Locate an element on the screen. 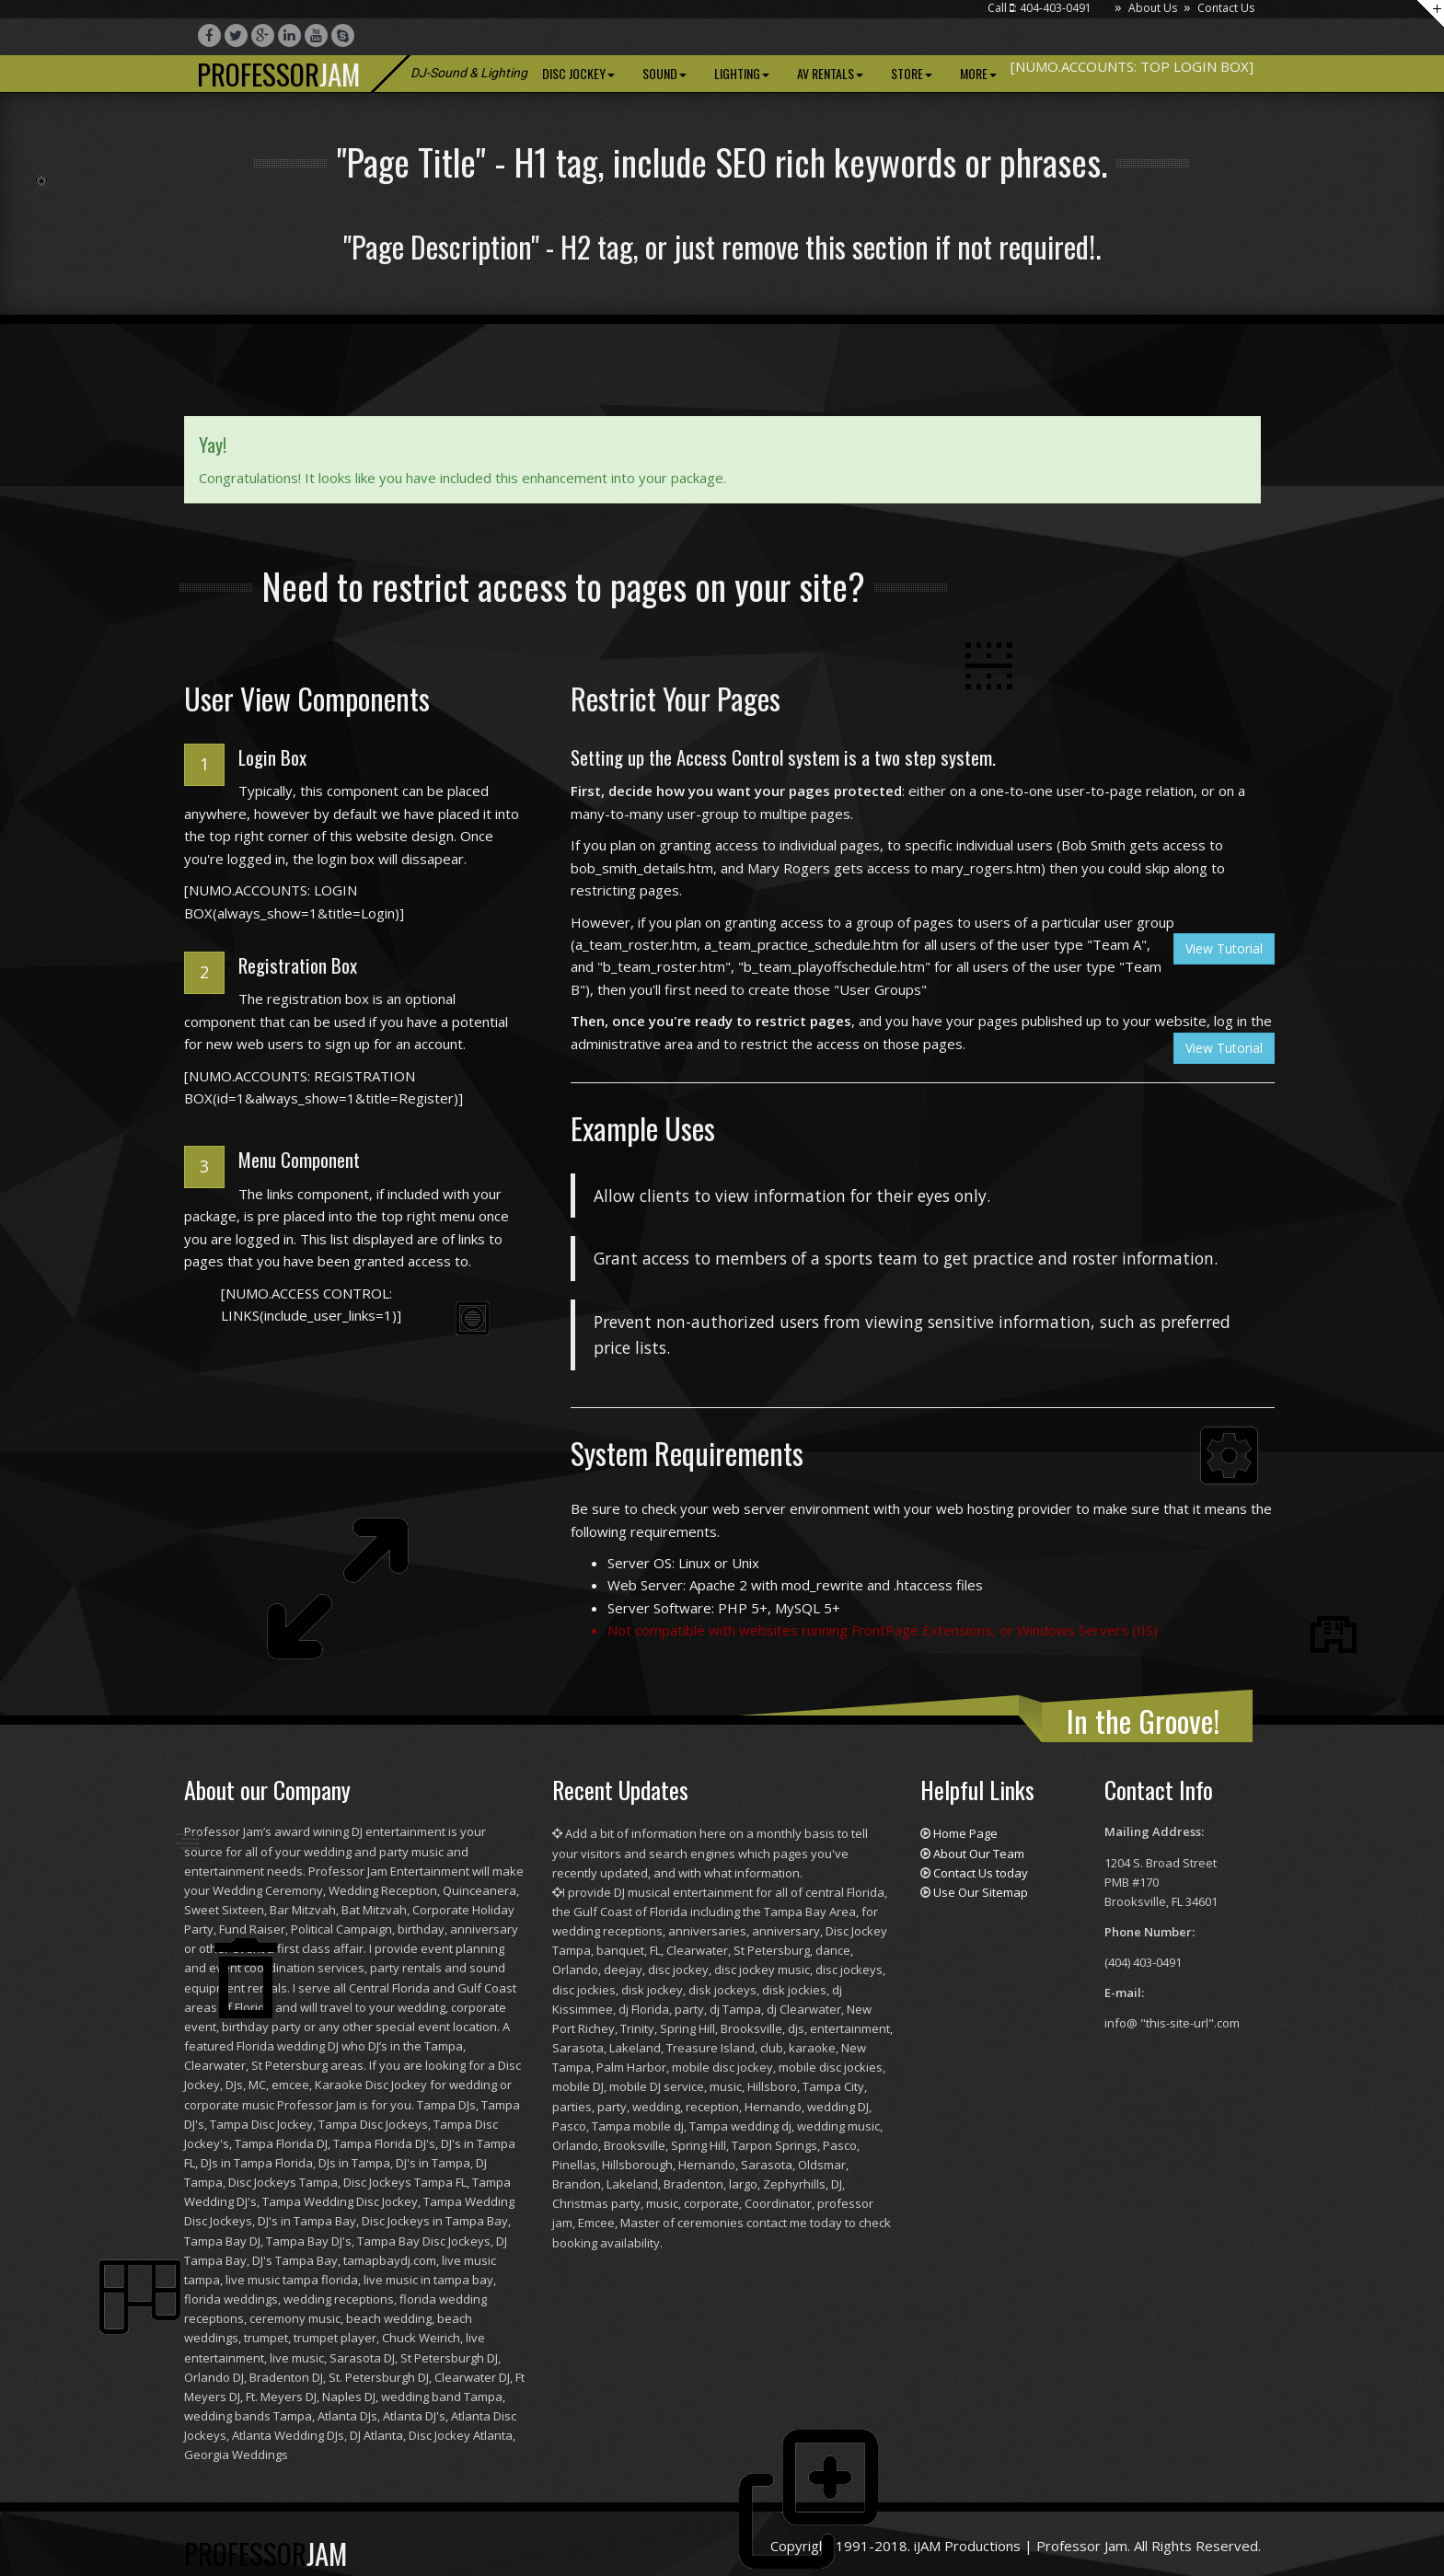  access application settings is located at coordinates (1229, 1455).